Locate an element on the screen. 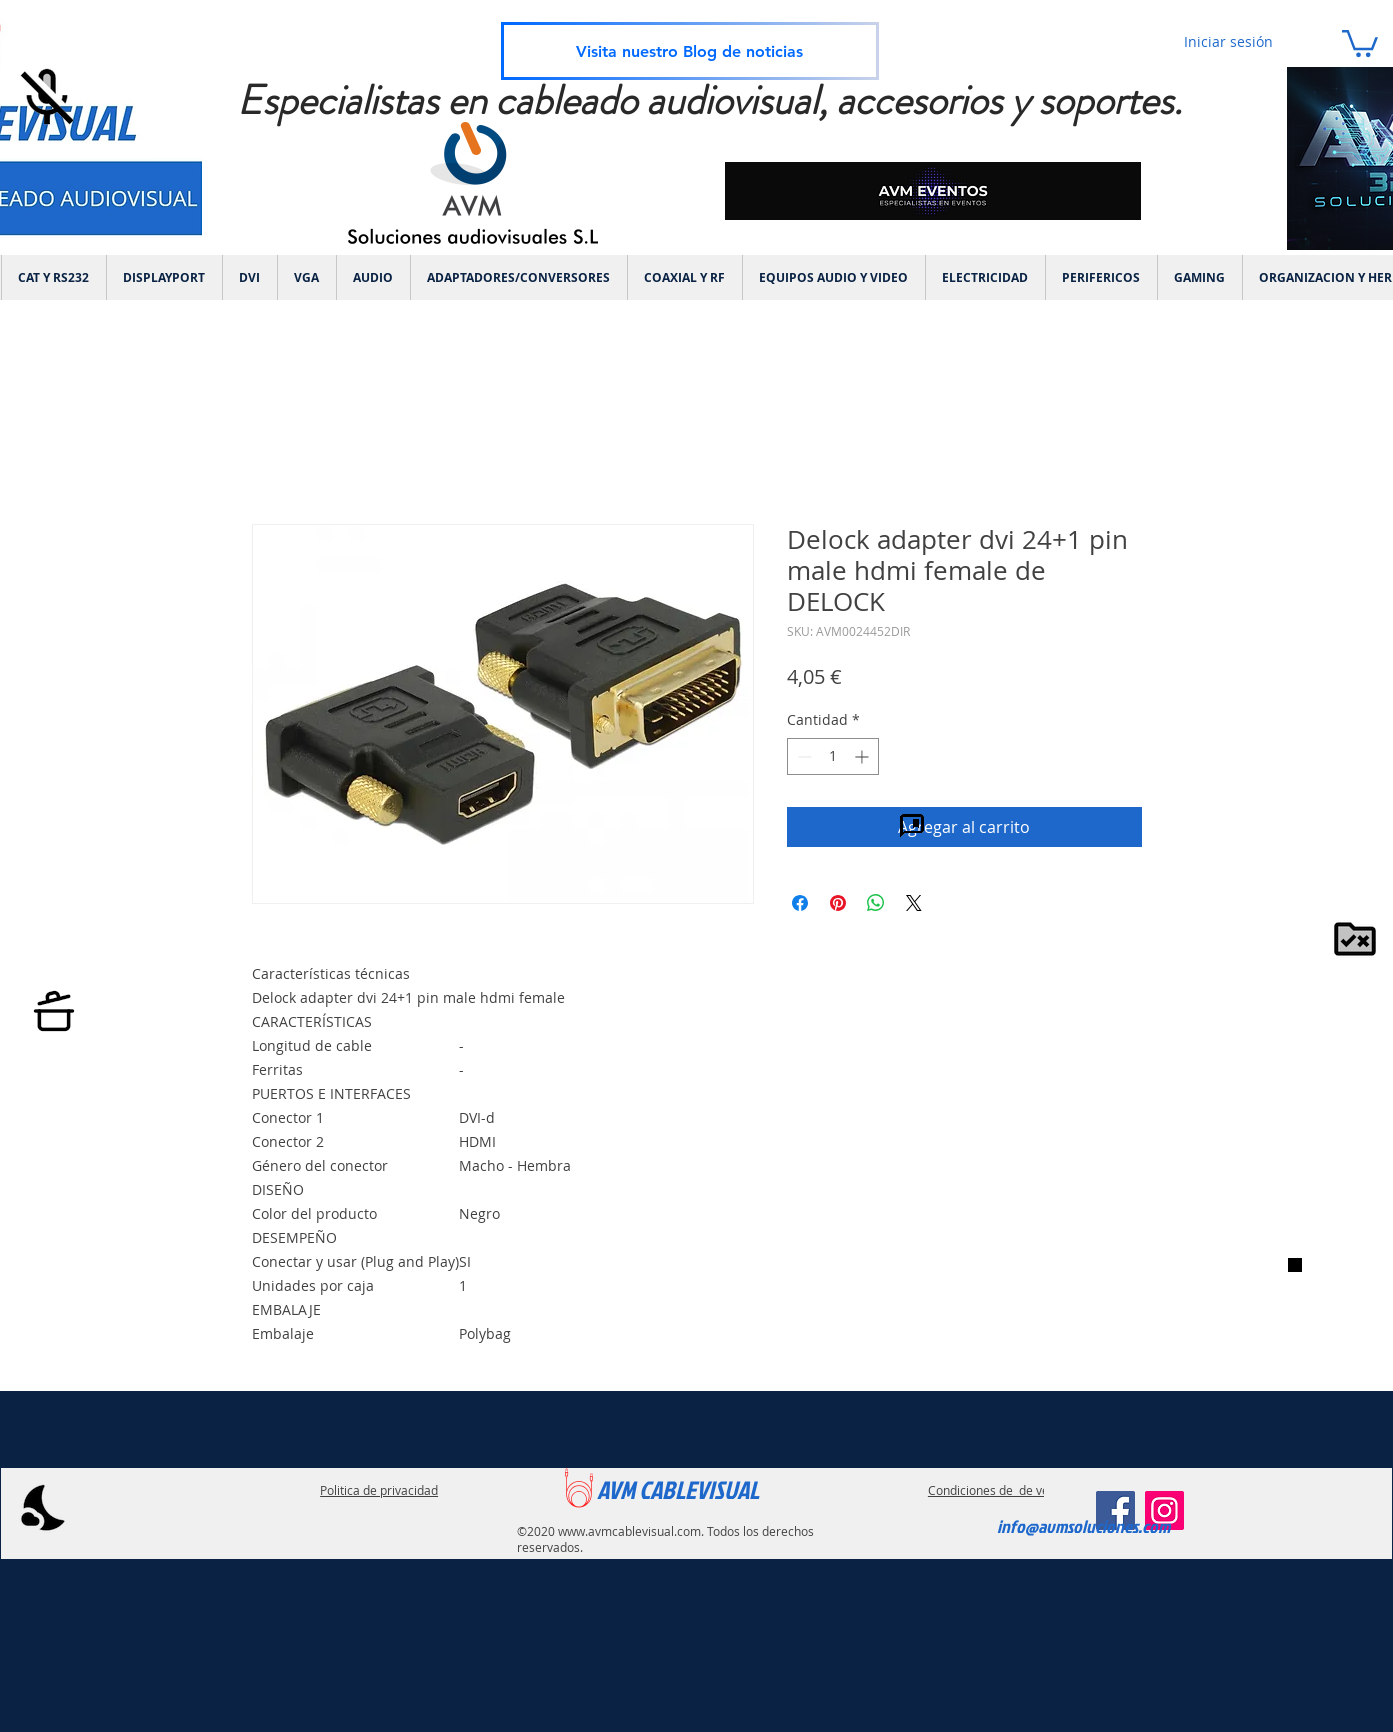  access folder with validation rules is located at coordinates (1355, 939).